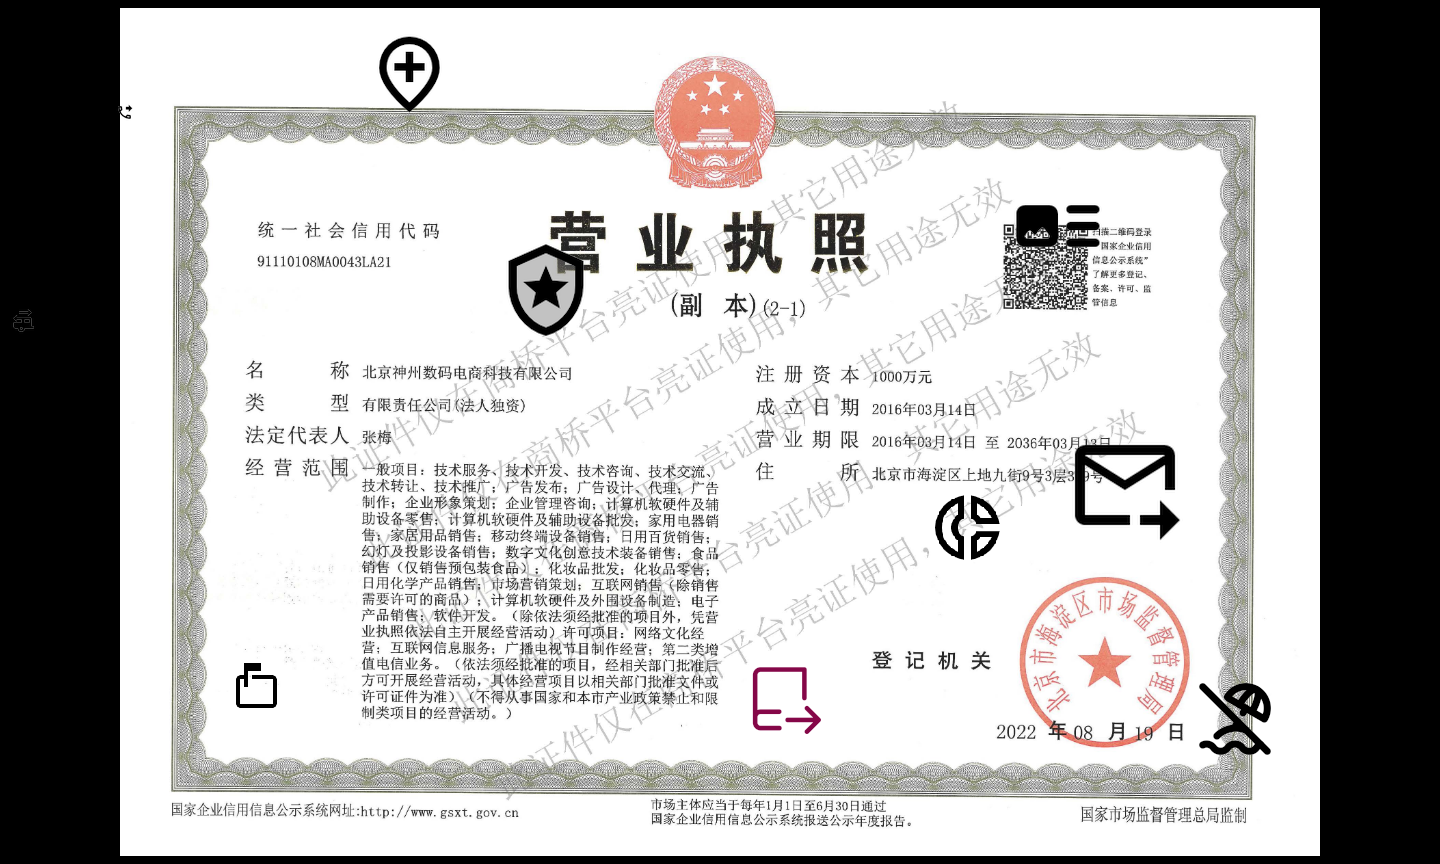 The width and height of the screenshot is (1440, 864). Describe the element at coordinates (256, 687) in the screenshot. I see `indicates unread mail in your mailbox` at that location.